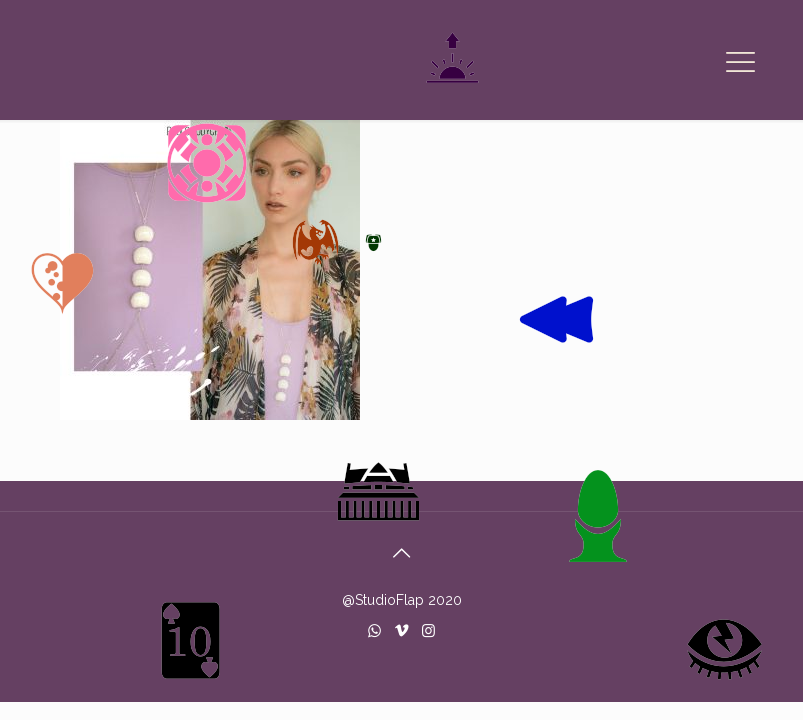 The height and width of the screenshot is (720, 803). I want to click on select Russian-style winter hat accessory, so click(373, 242).